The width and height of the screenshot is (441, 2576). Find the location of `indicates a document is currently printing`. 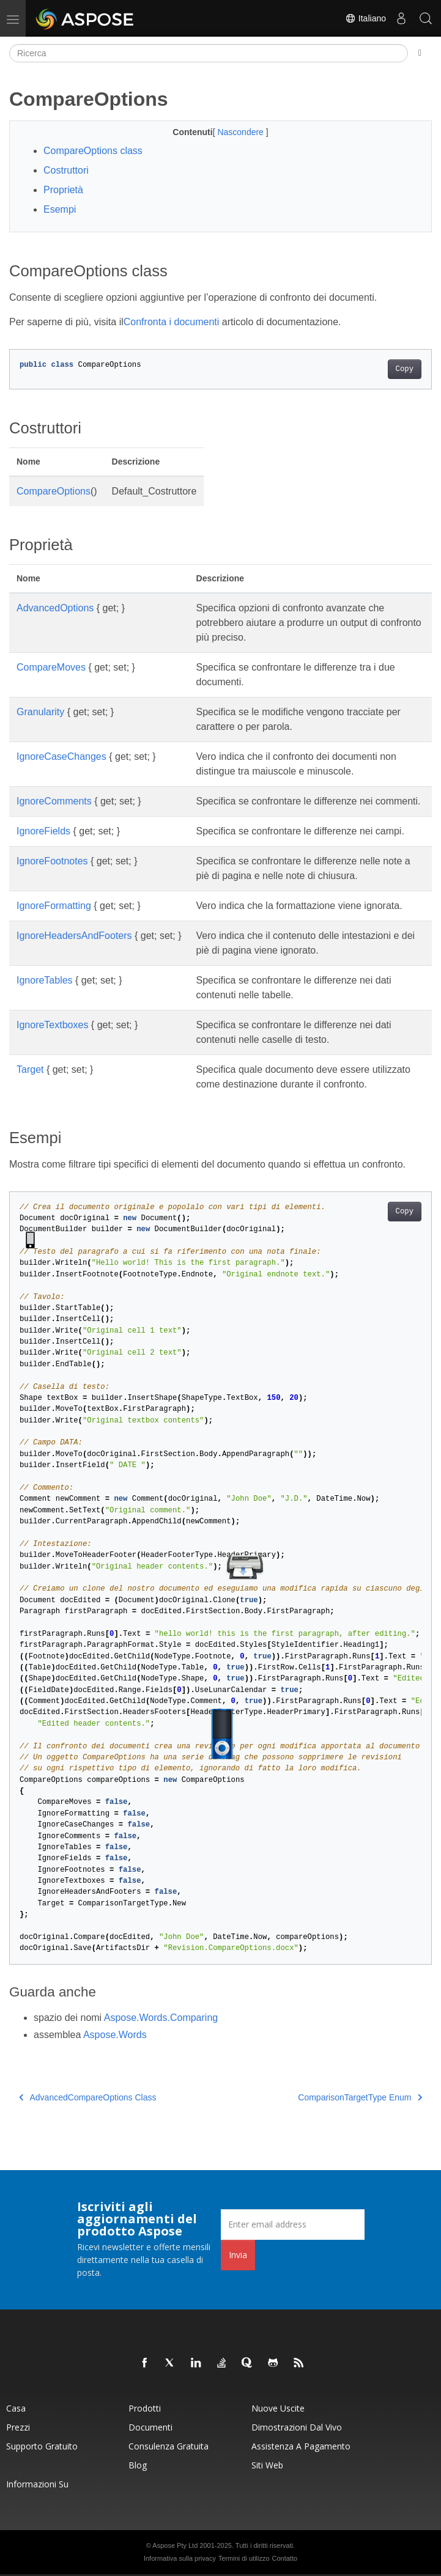

indicates a document is currently printing is located at coordinates (245, 1566).